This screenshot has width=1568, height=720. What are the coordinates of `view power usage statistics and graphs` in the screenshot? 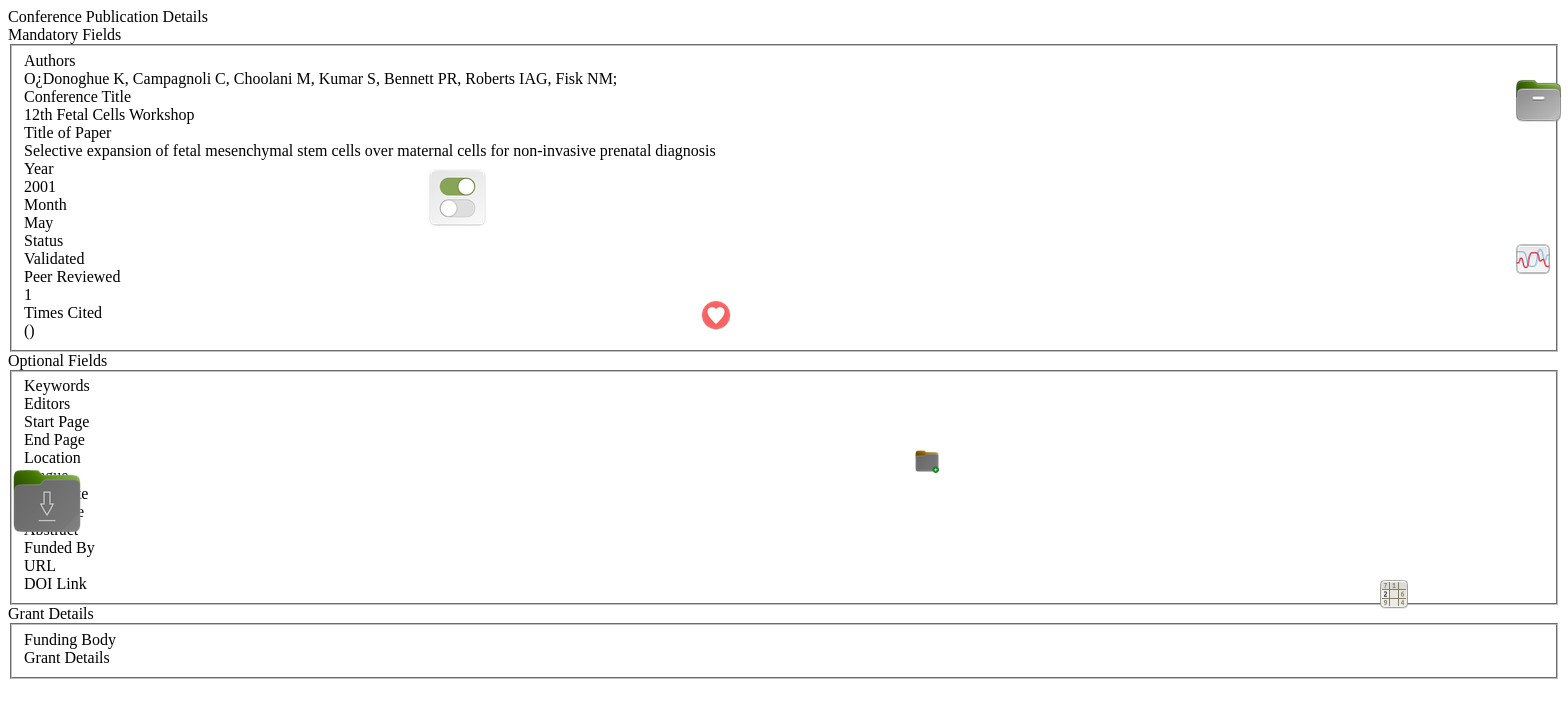 It's located at (1533, 259).